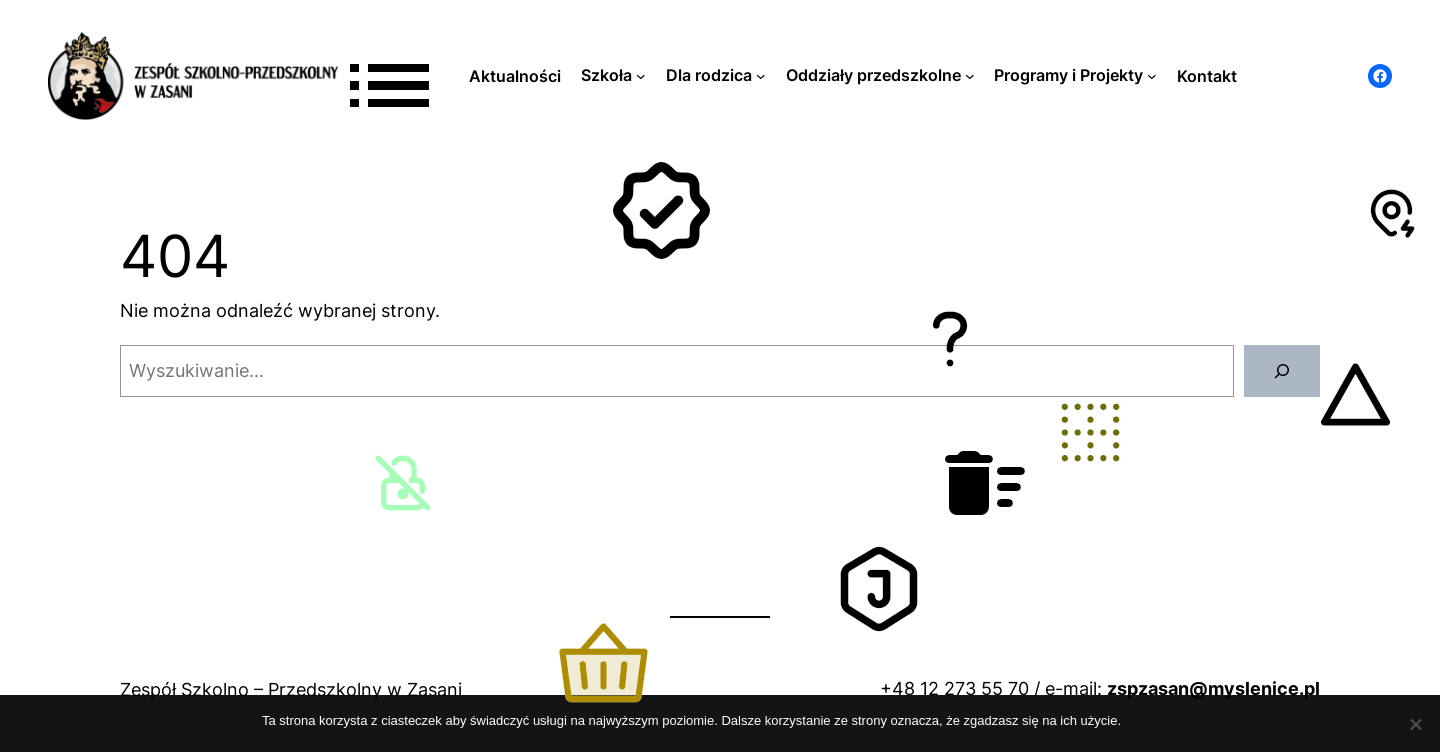  Describe the element at coordinates (985, 483) in the screenshot. I see `delete all selected items at once` at that location.